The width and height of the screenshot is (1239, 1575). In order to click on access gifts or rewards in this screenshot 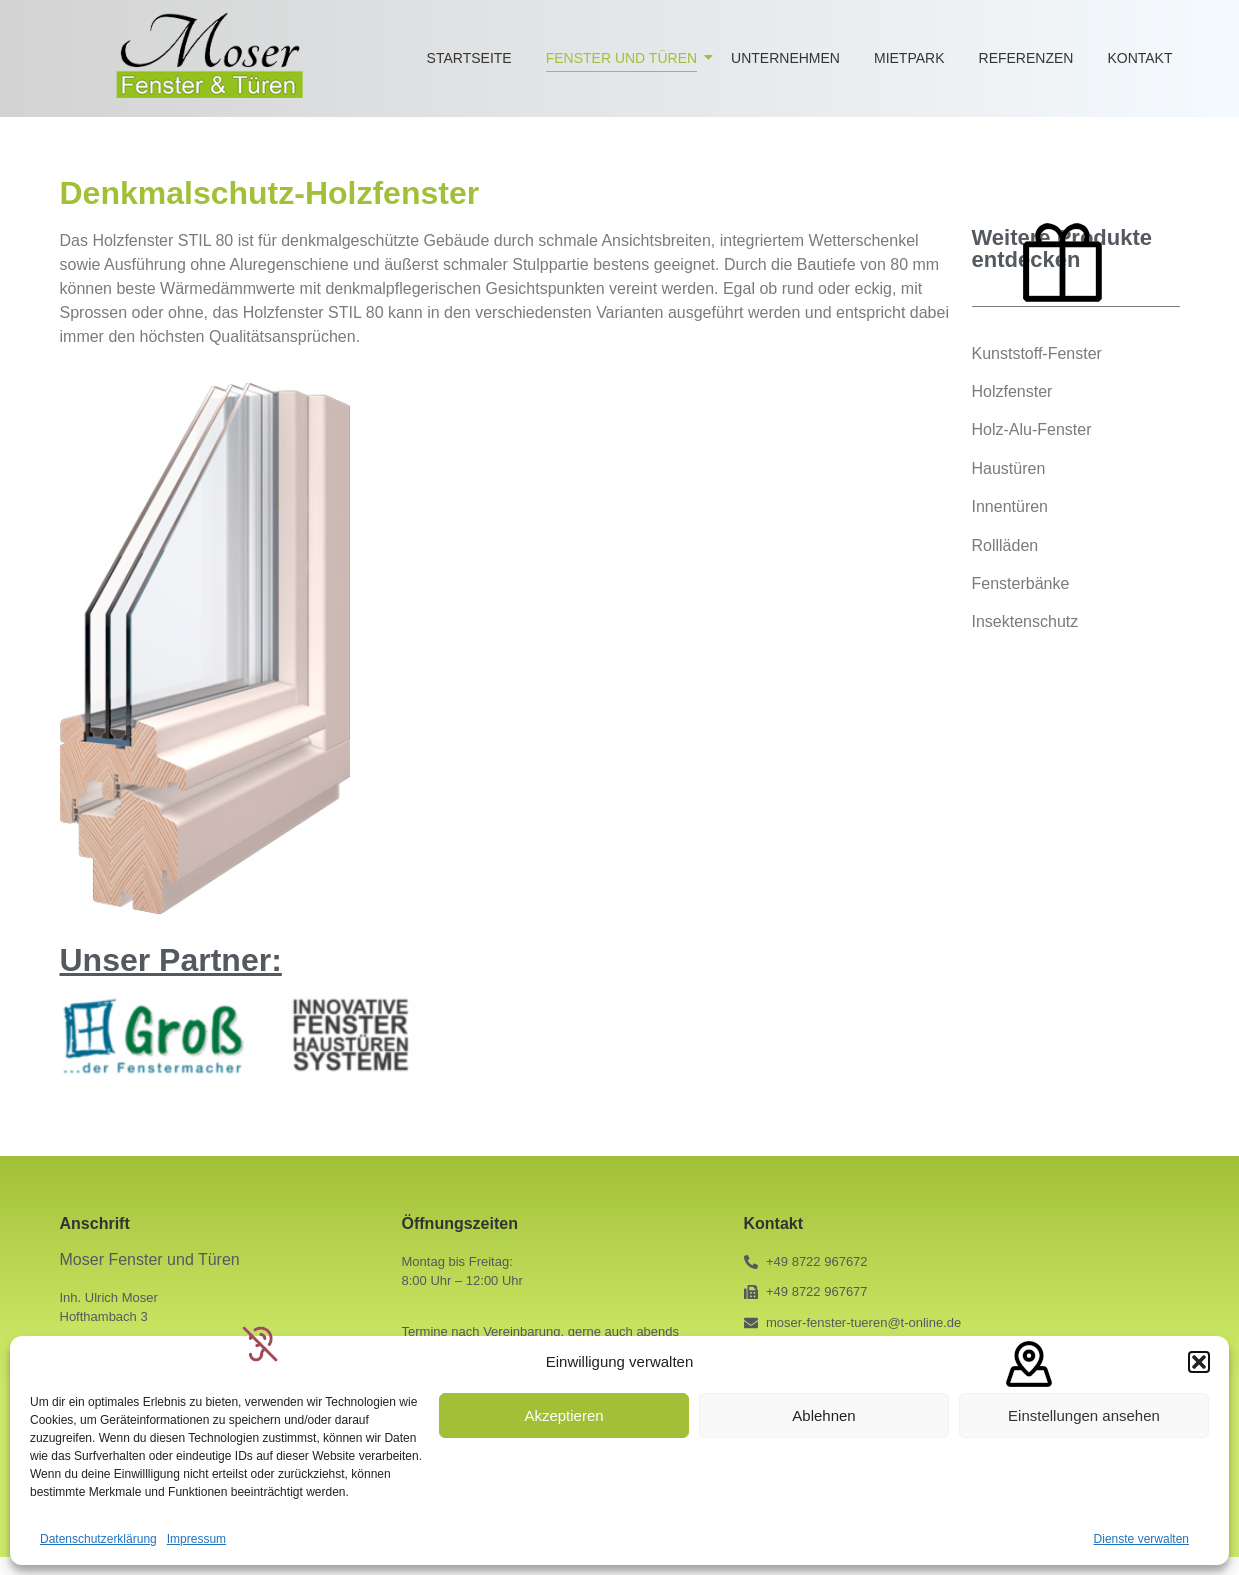, I will do `click(1065, 265)`.